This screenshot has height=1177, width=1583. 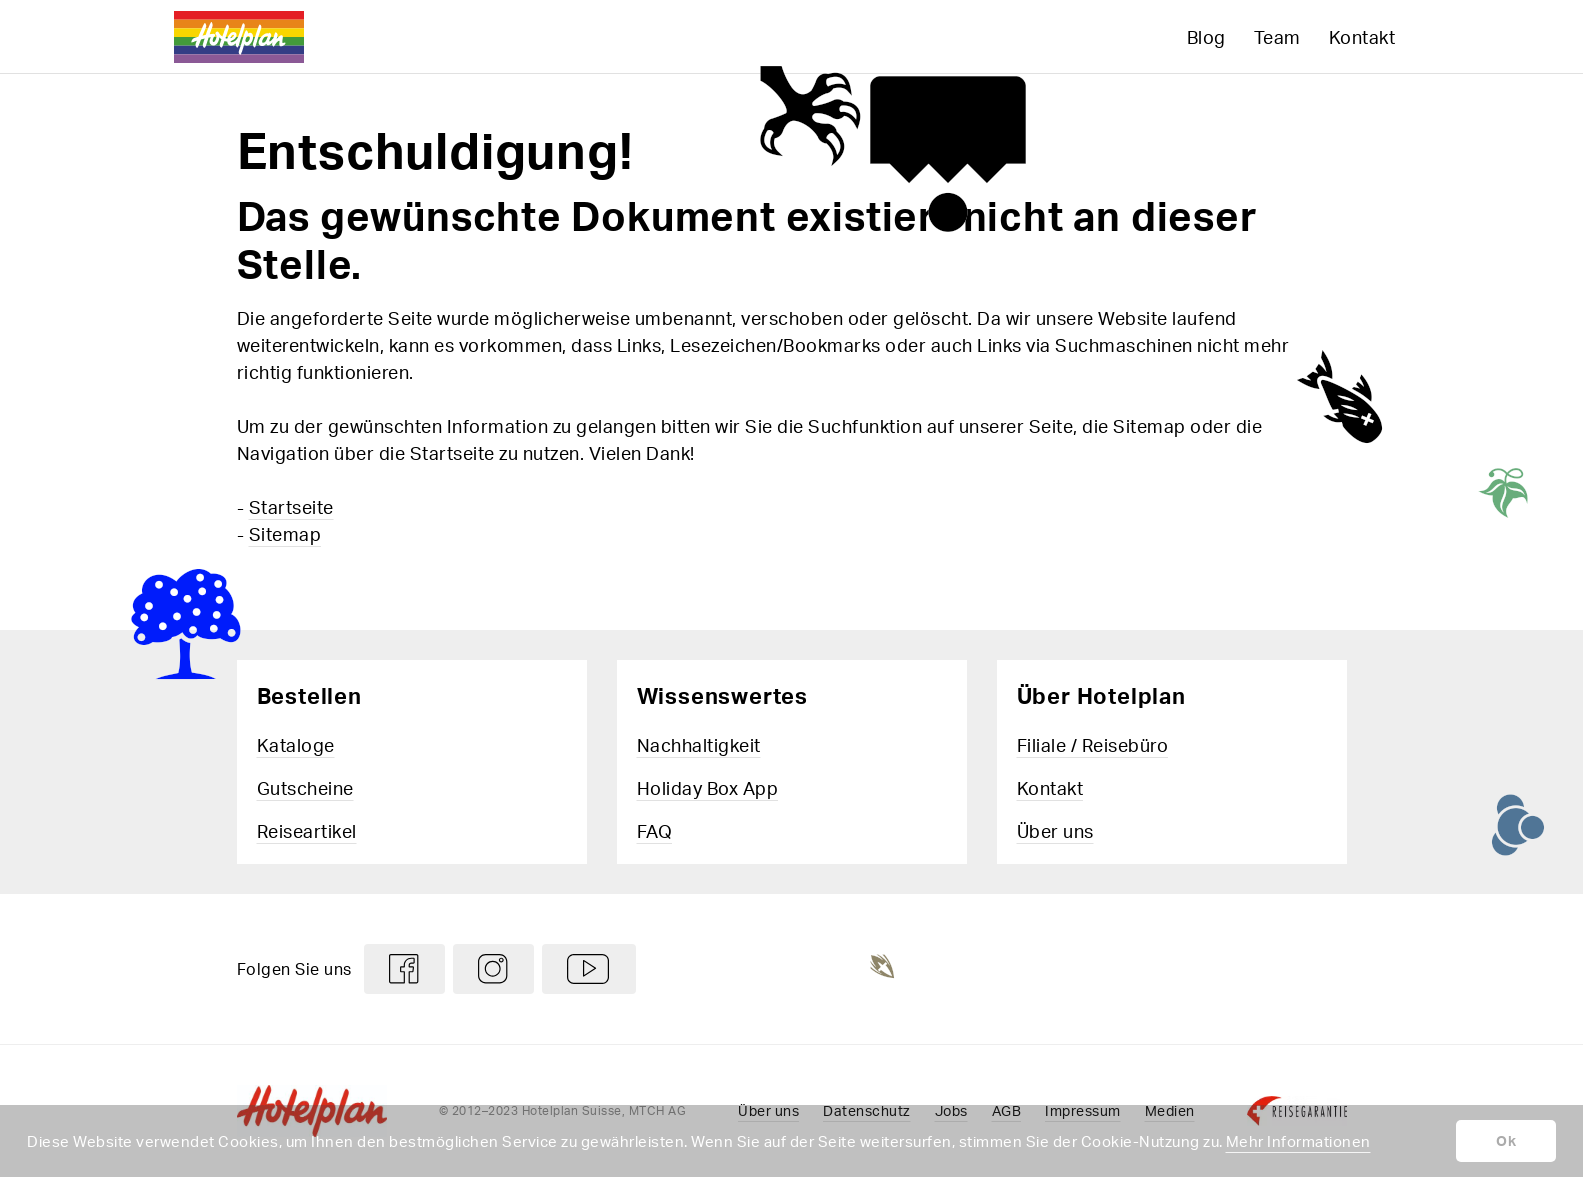 What do you see at coordinates (1339, 396) in the screenshot?
I see `indicates a food item or meal in a cooking game` at bounding box center [1339, 396].